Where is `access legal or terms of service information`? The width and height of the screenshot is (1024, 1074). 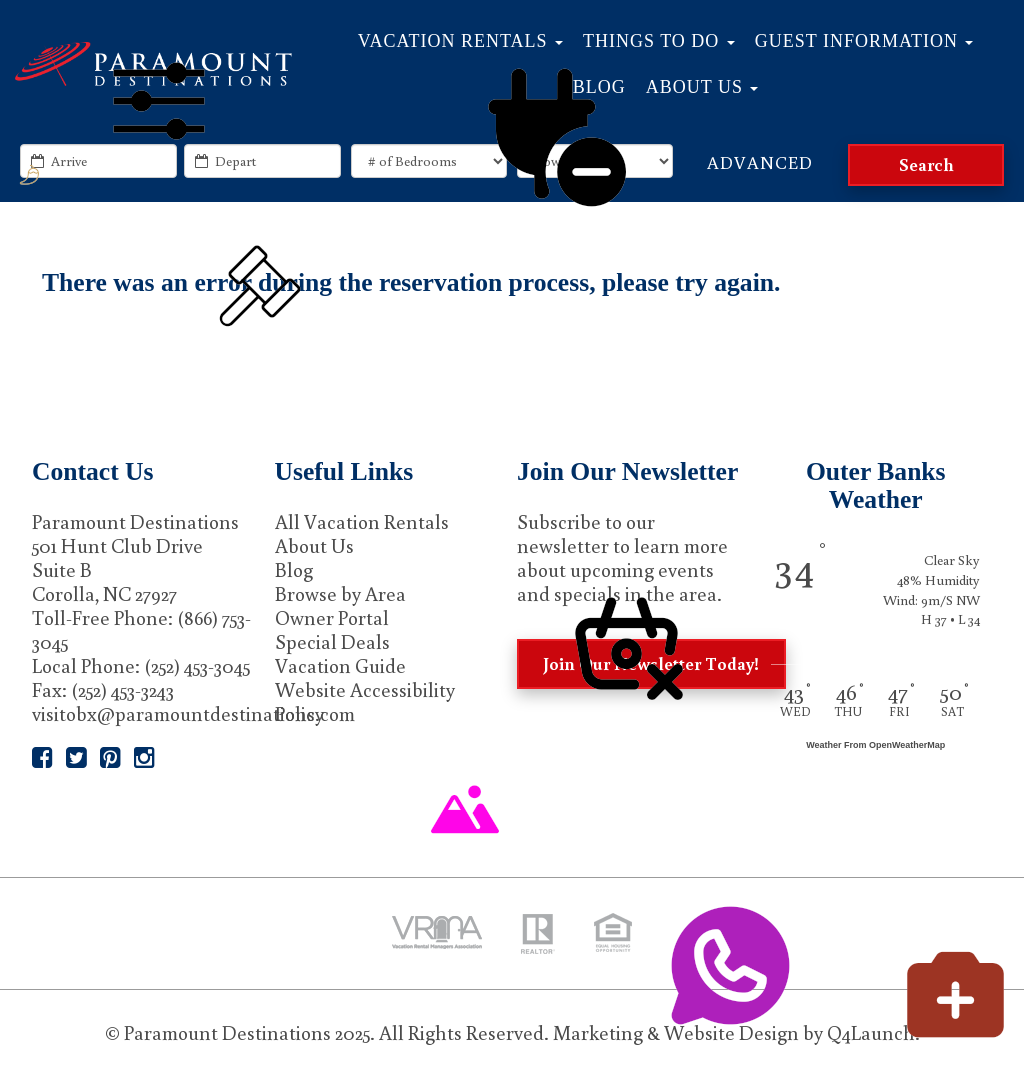
access legal or terms of service information is located at coordinates (257, 289).